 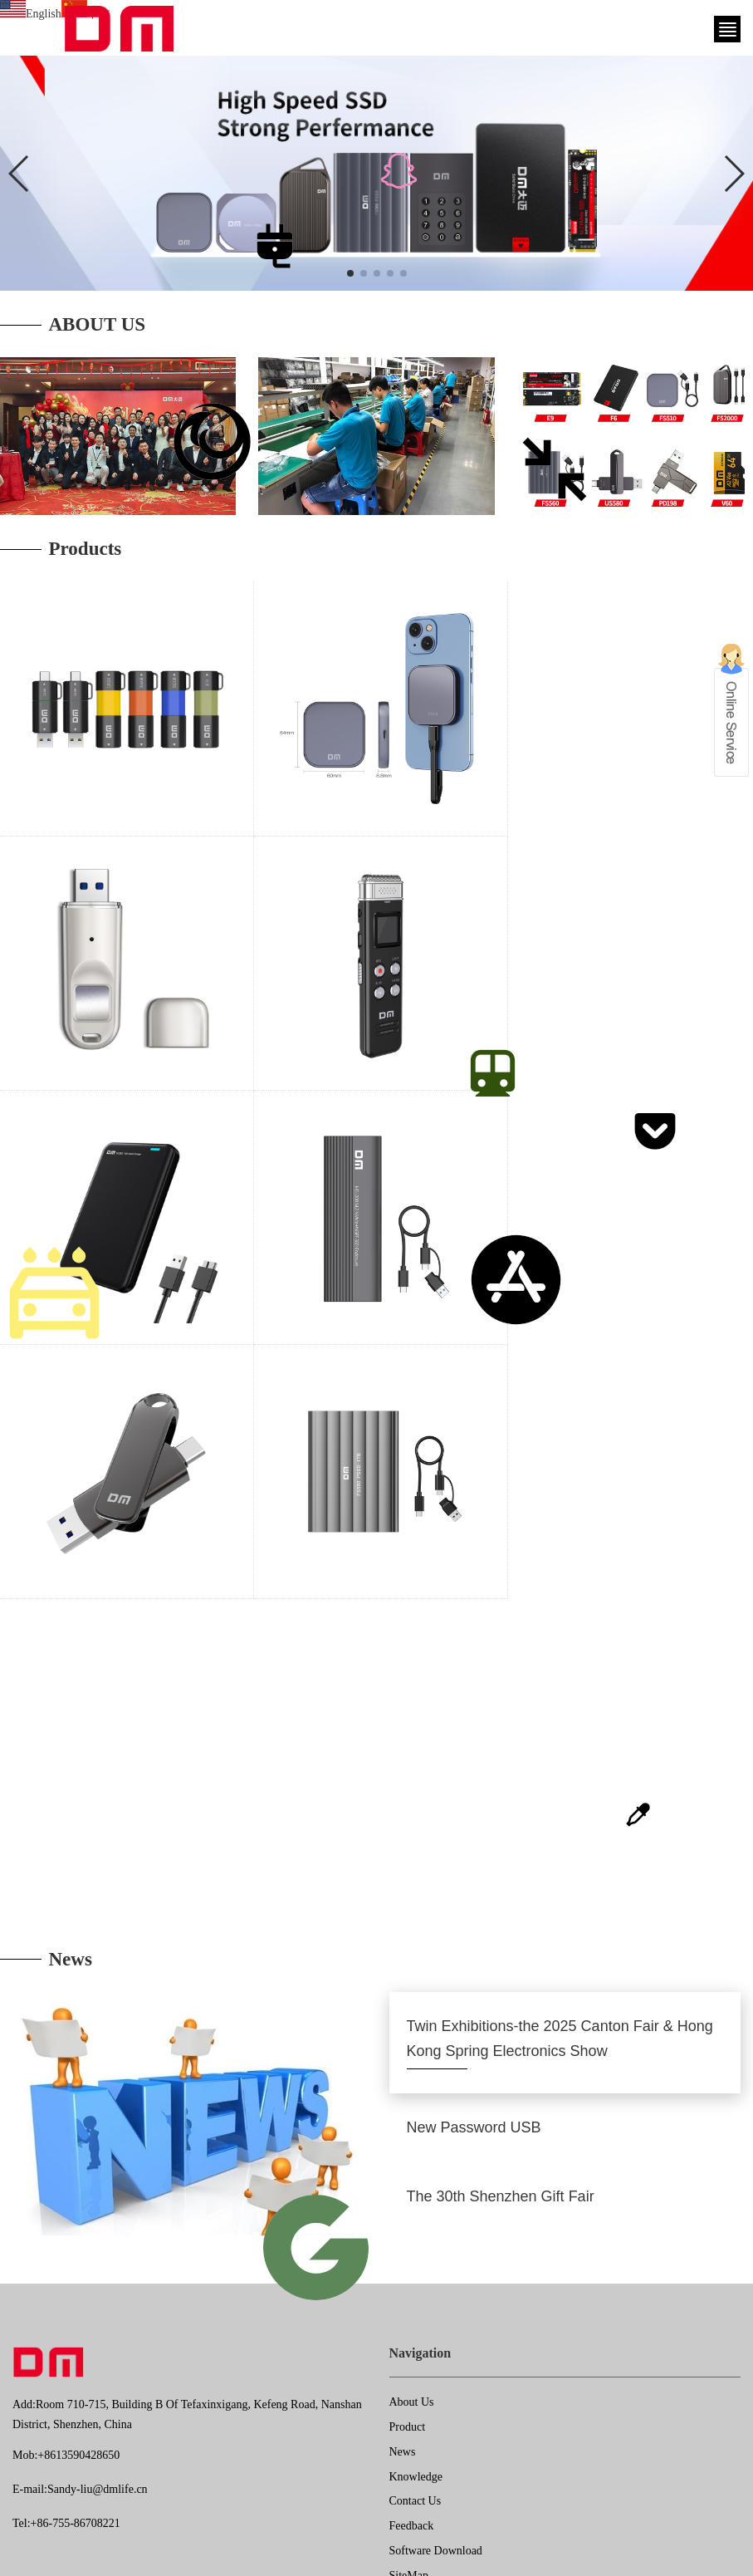 What do you see at coordinates (54, 1289) in the screenshot?
I see `find nearby car wash locations` at bounding box center [54, 1289].